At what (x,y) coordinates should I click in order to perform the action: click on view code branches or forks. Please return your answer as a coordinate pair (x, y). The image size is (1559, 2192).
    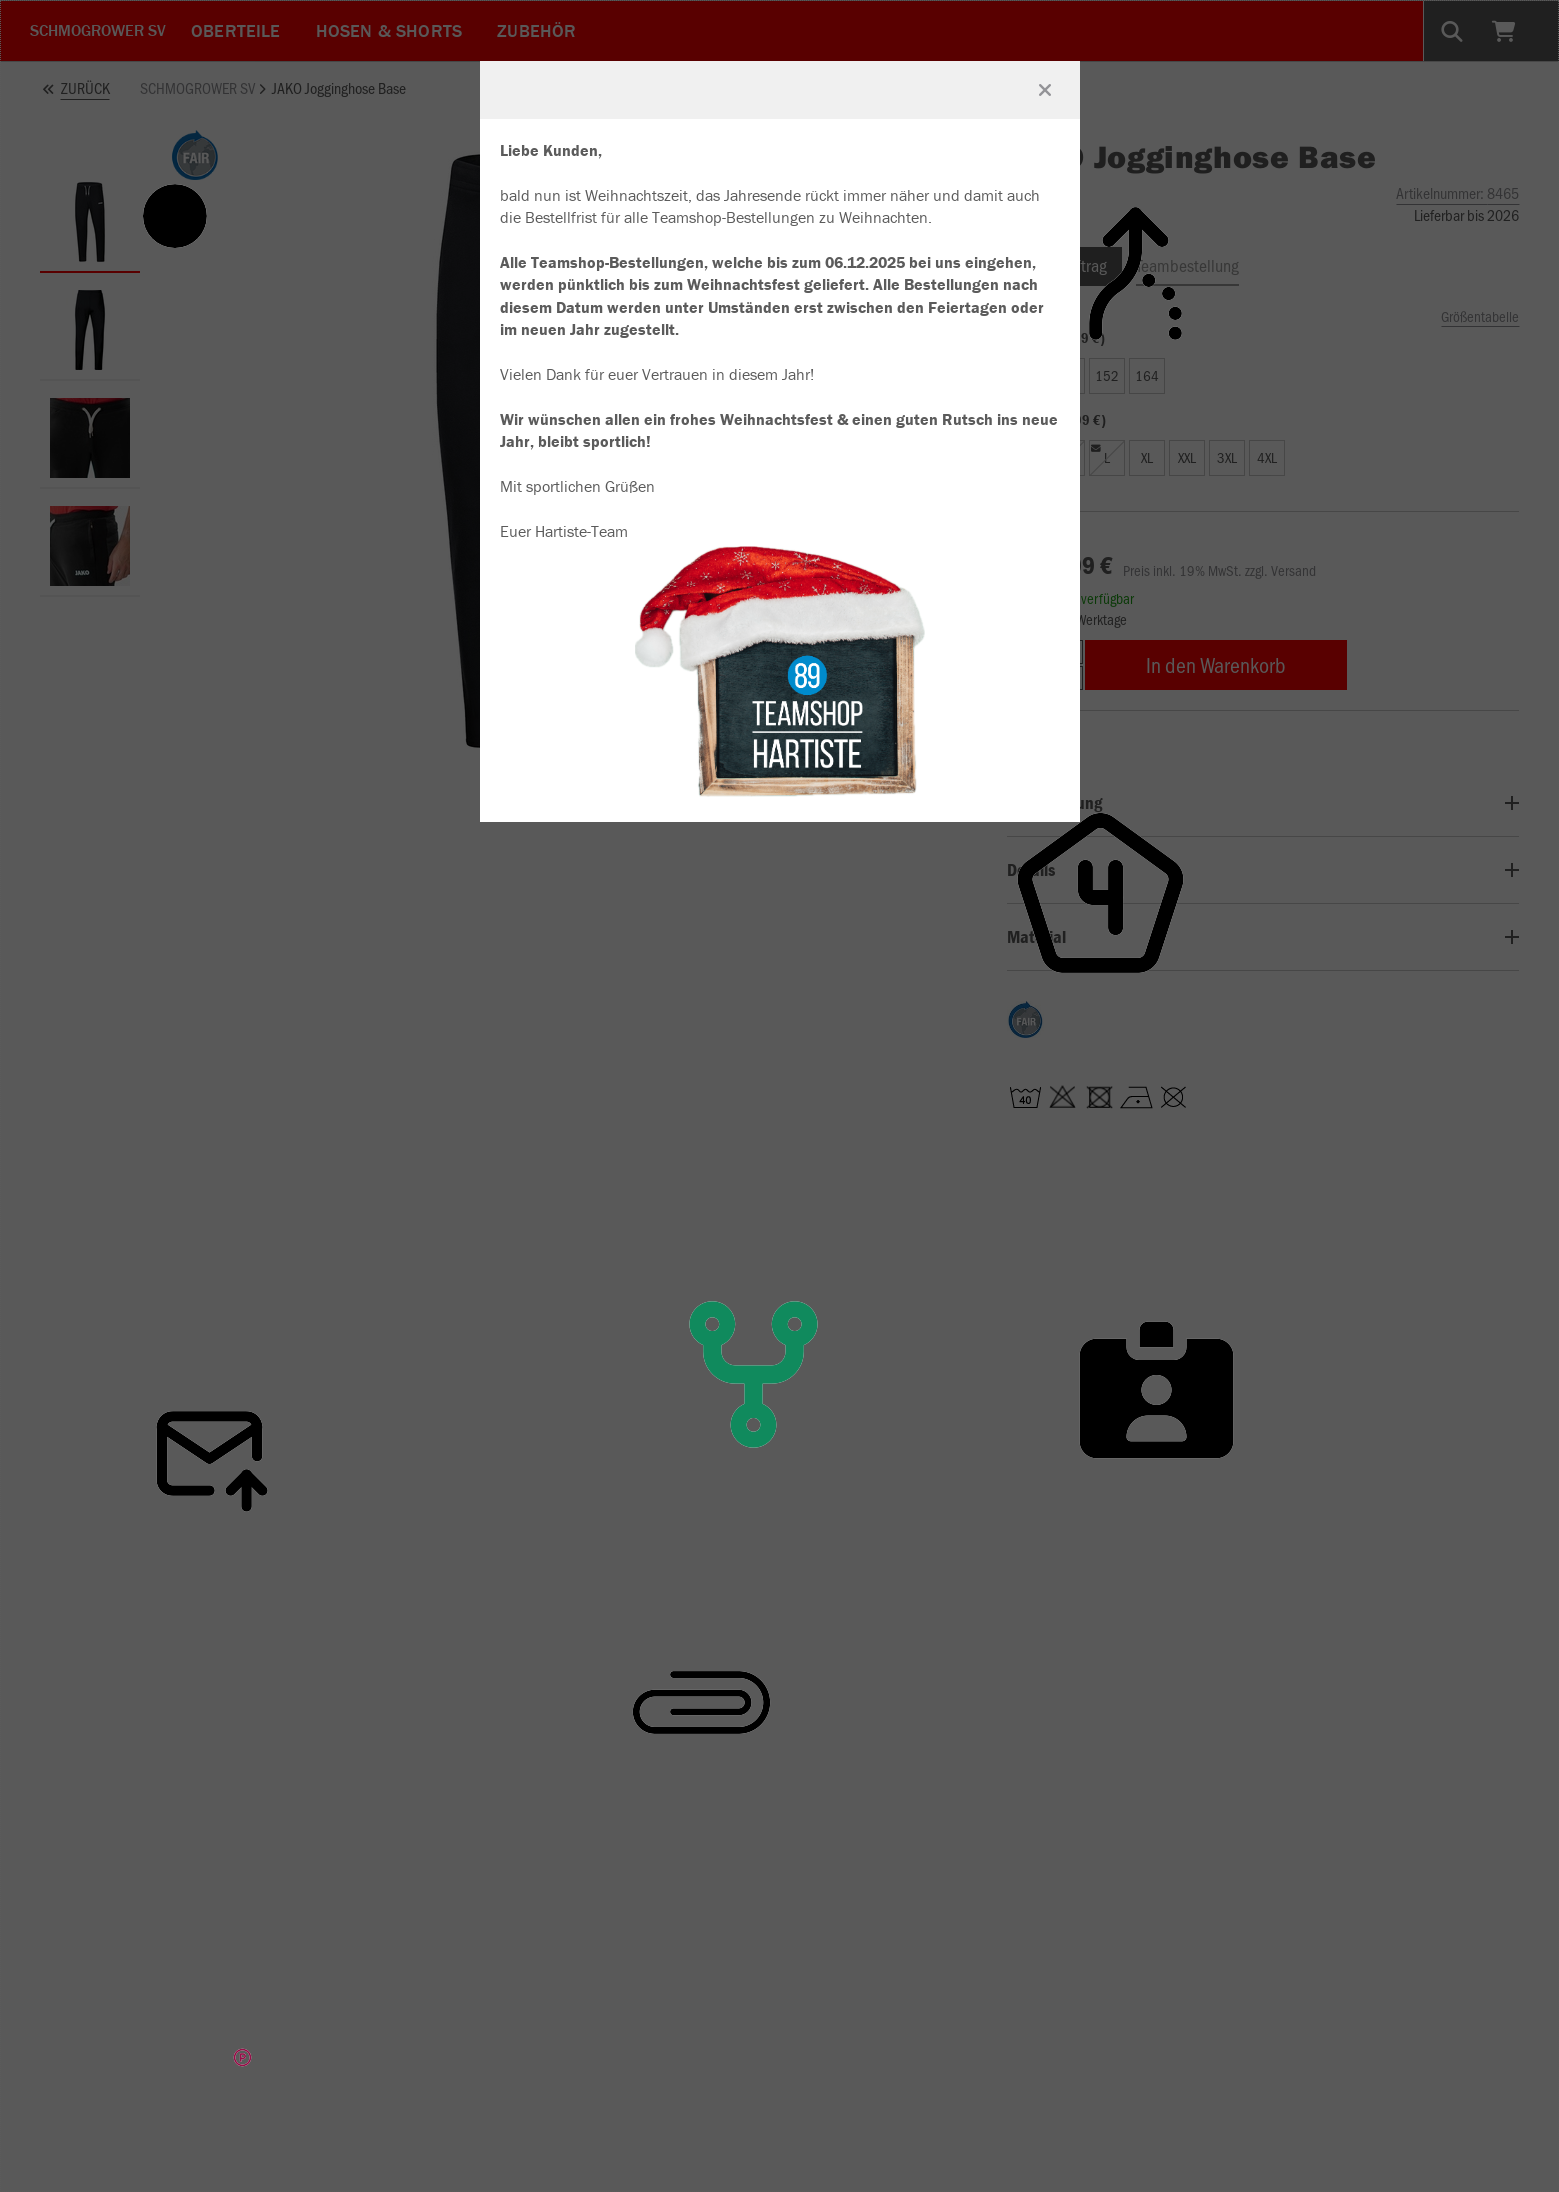
    Looking at the image, I should click on (753, 1374).